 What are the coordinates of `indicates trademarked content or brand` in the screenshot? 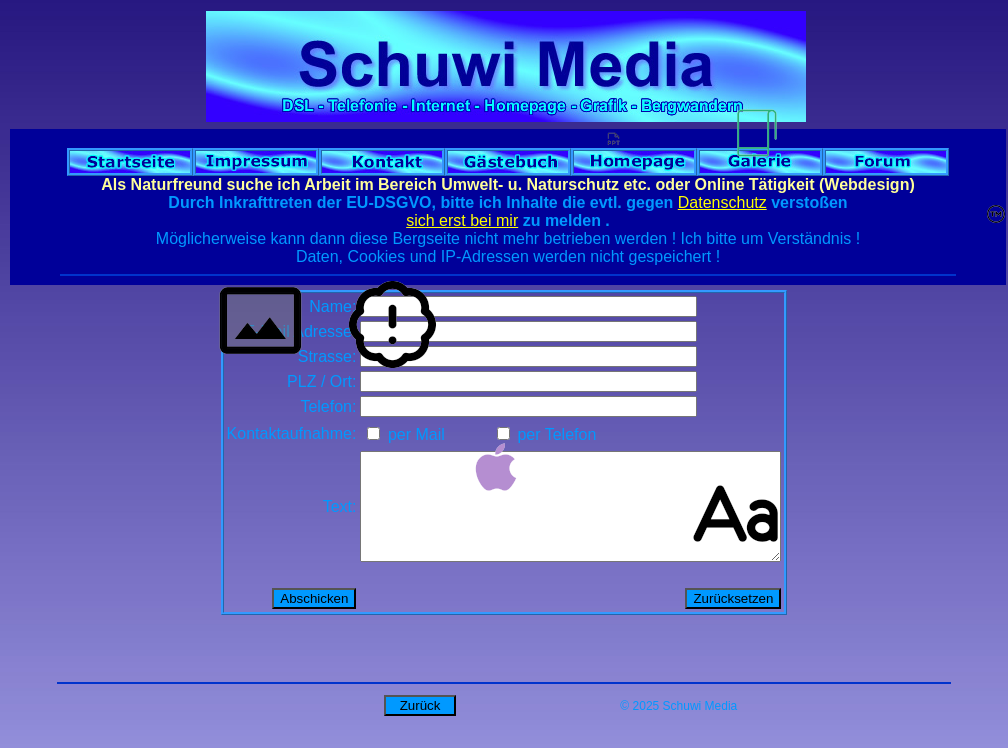 It's located at (996, 214).